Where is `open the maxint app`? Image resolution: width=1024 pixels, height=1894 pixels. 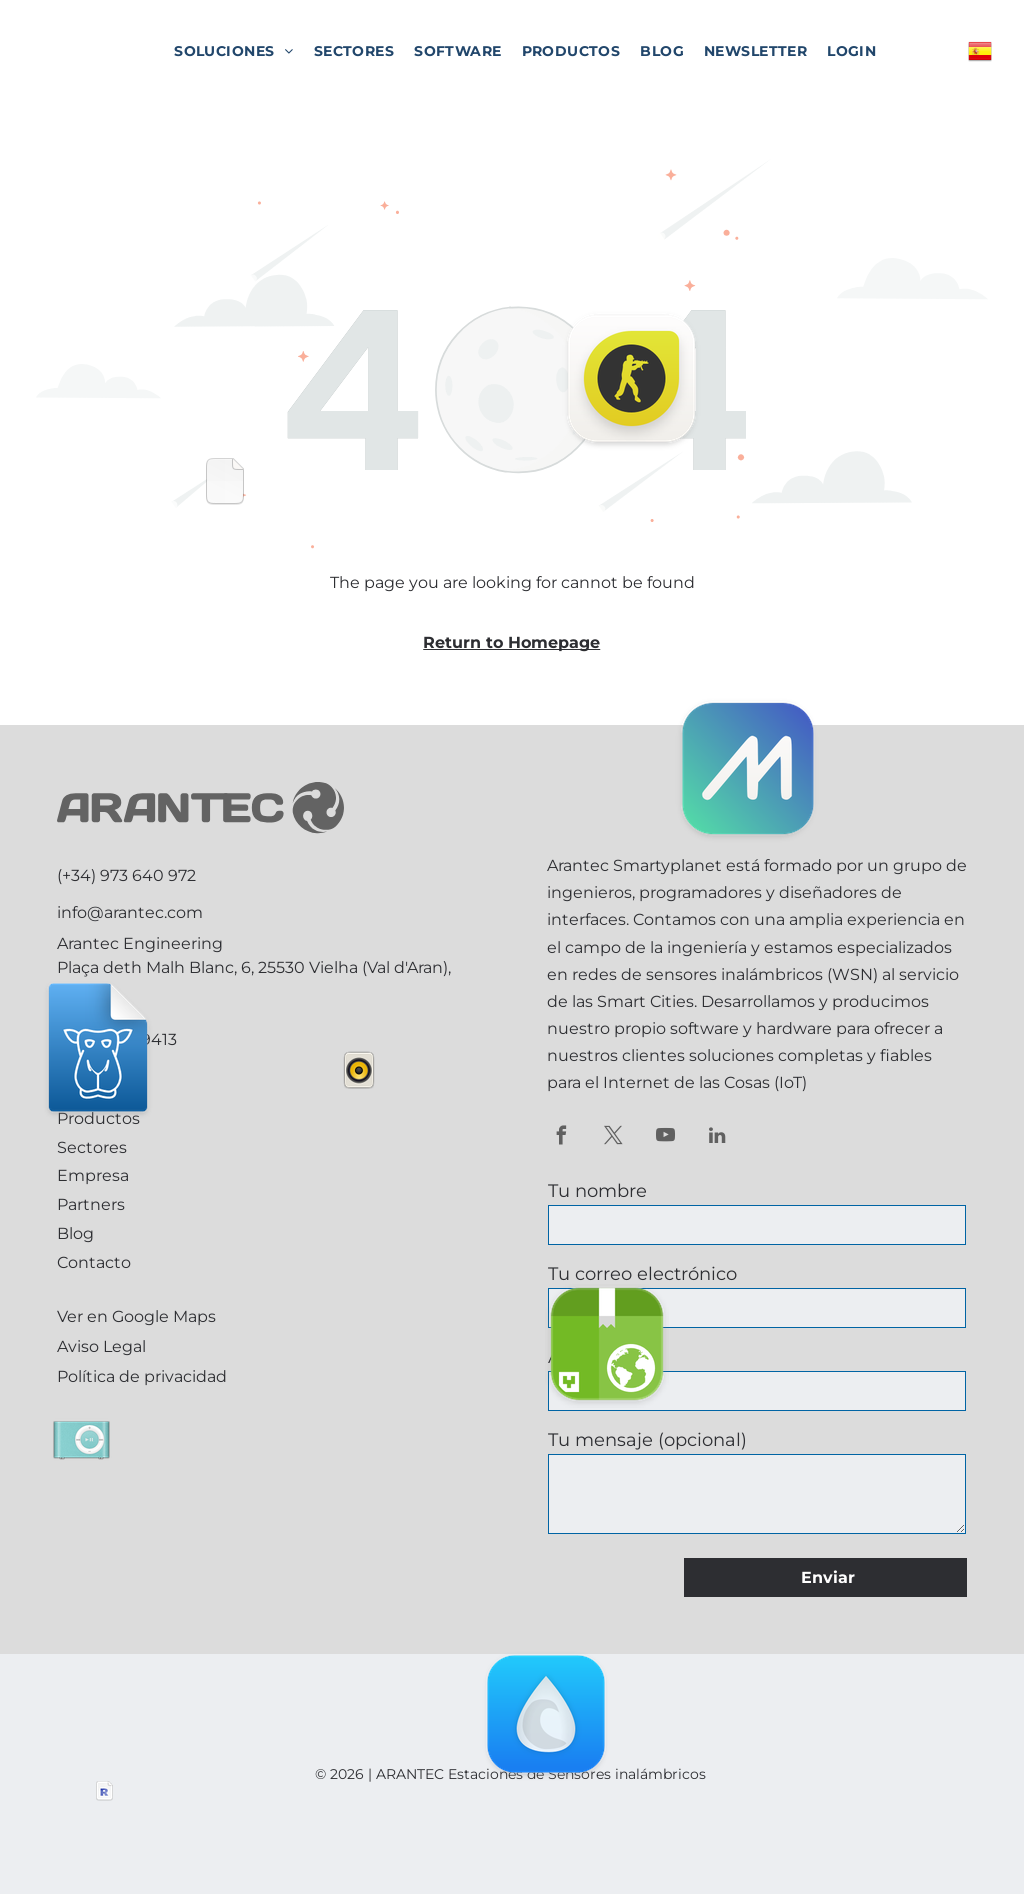 open the maxint app is located at coordinates (747, 768).